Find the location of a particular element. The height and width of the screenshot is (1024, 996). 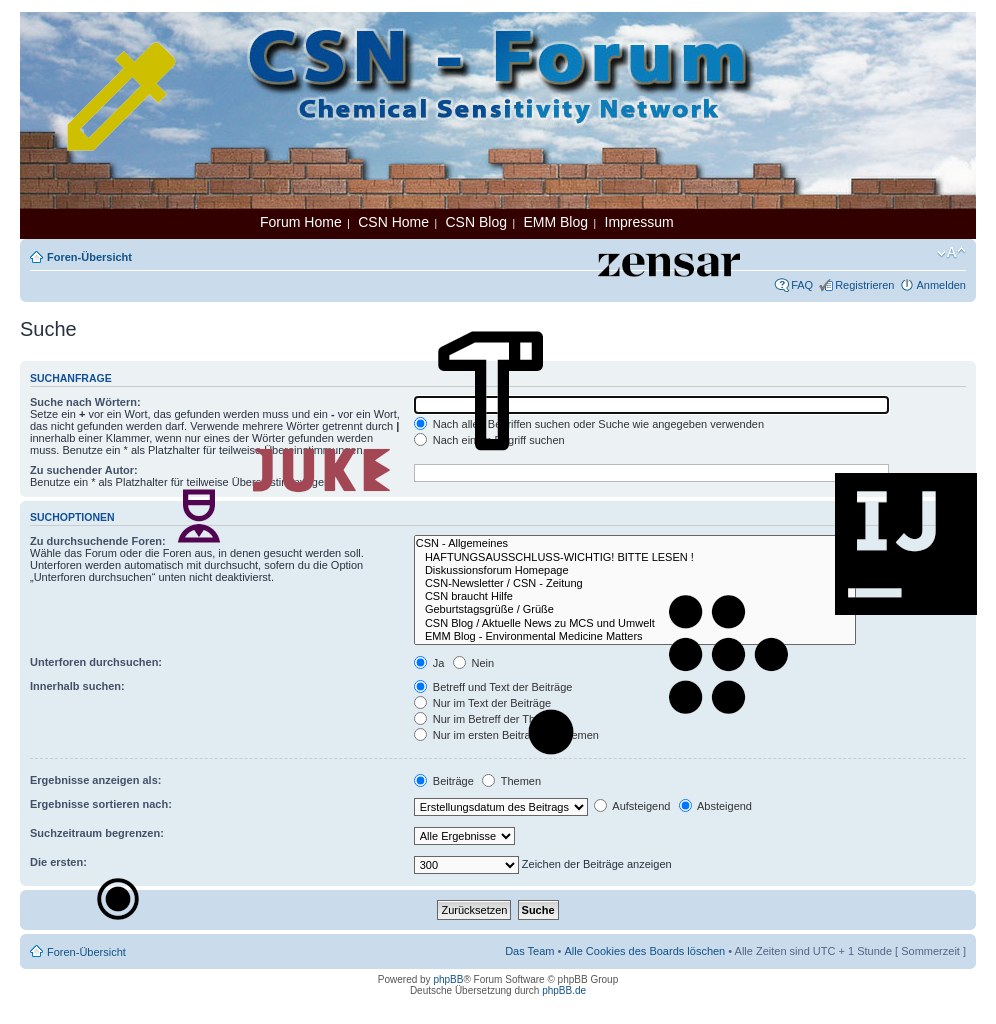

color picker tool for sampling colors is located at coordinates (122, 95).